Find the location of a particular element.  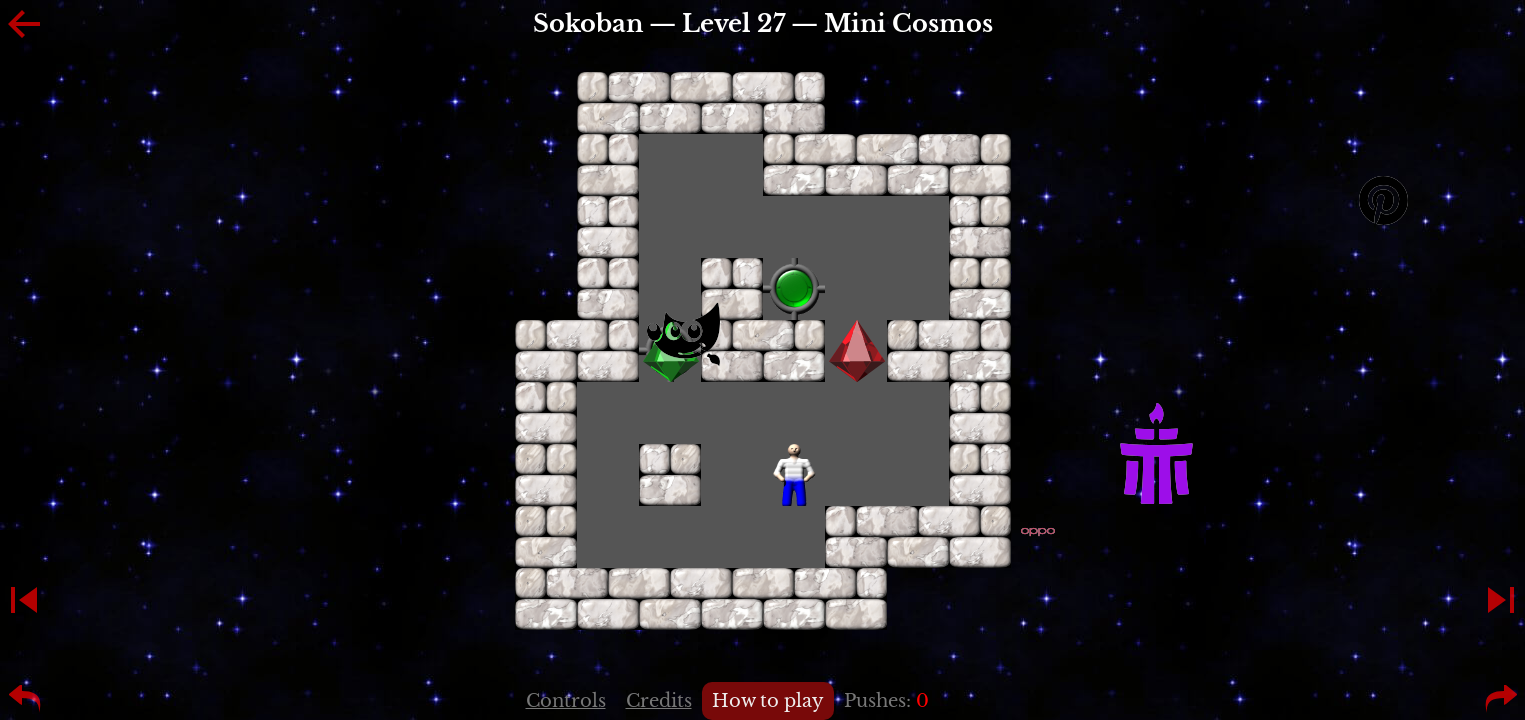

open Pinterest app is located at coordinates (1383, 200).